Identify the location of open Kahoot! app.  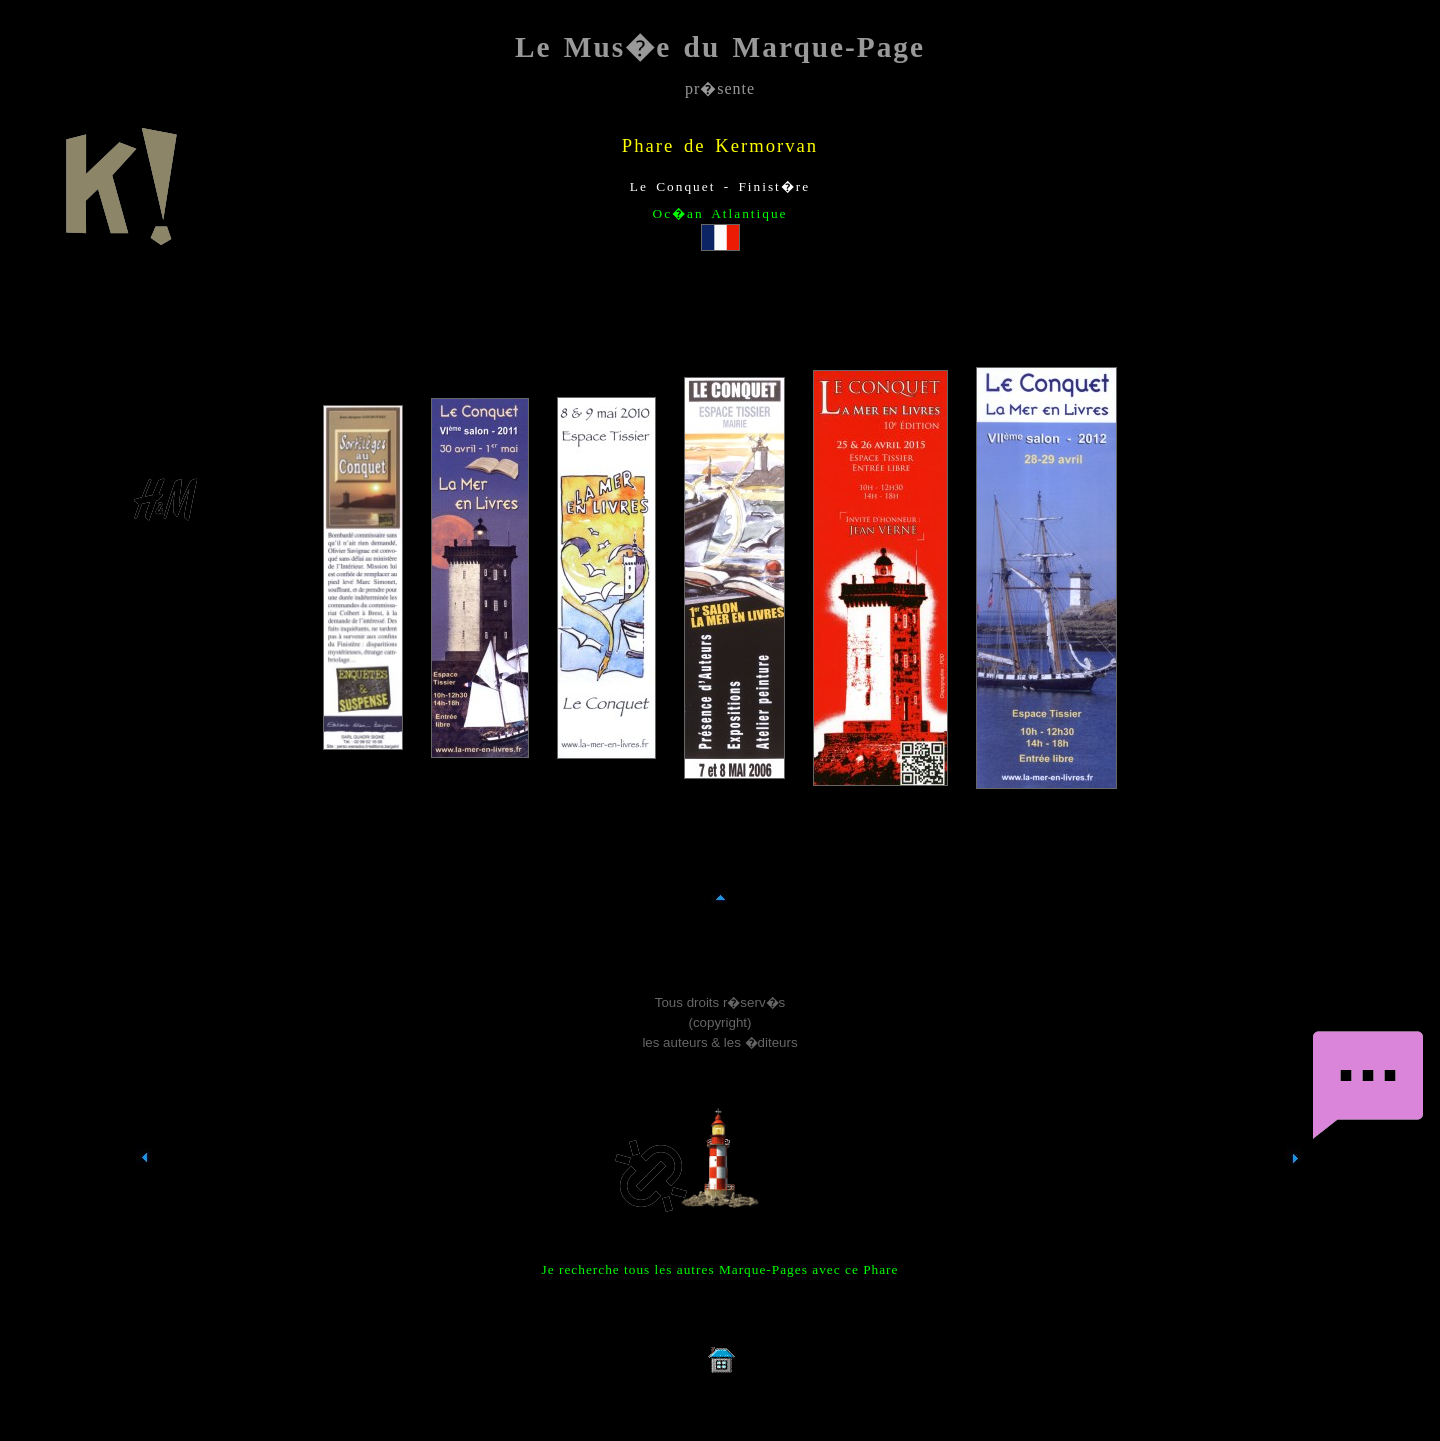
(121, 186).